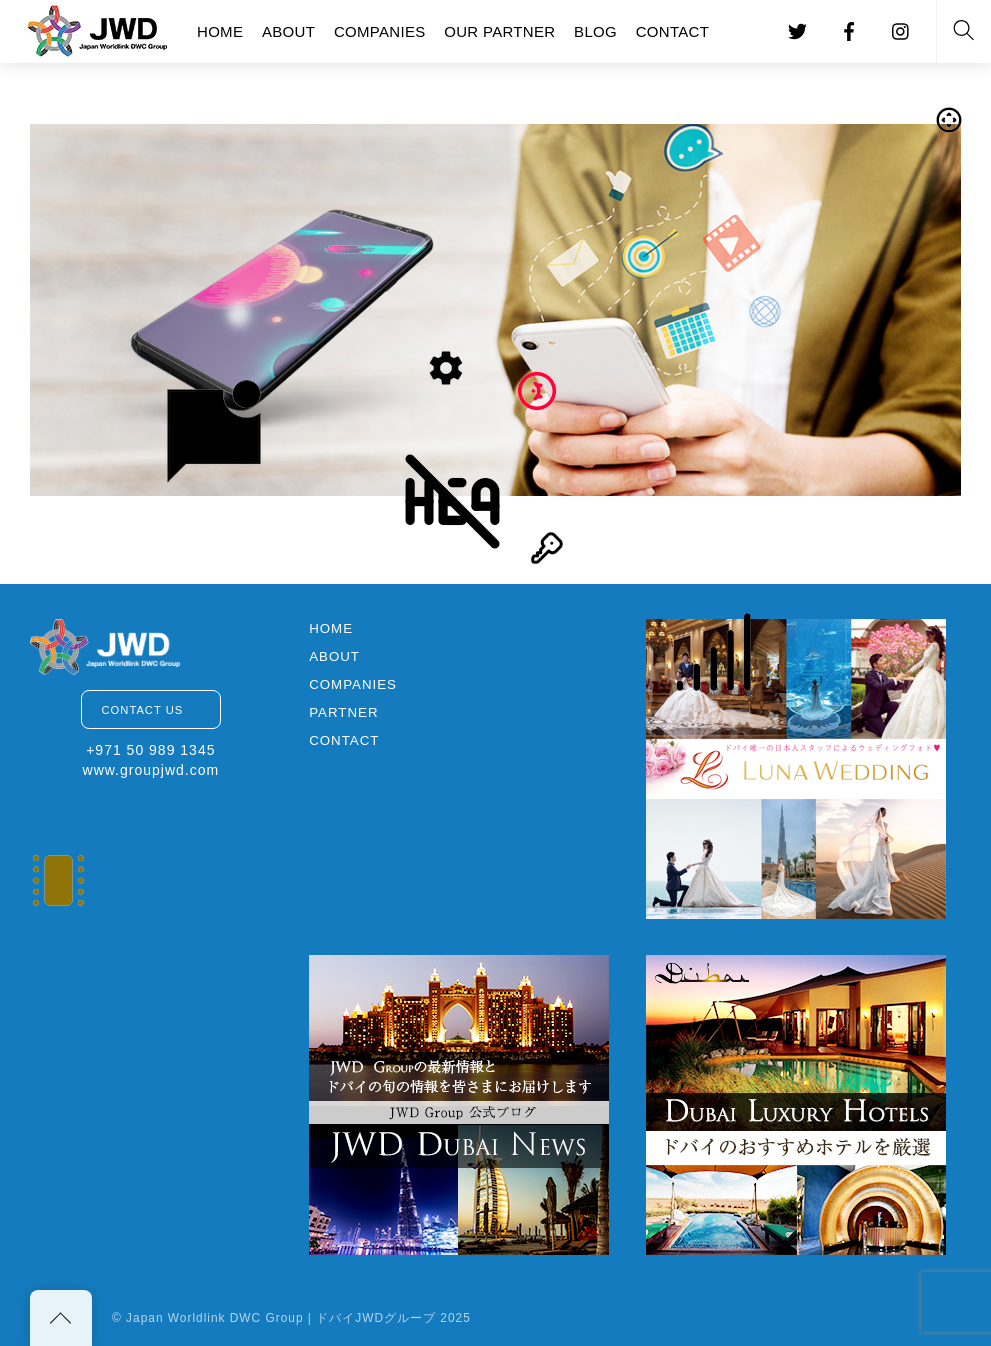 Image resolution: width=991 pixels, height=1346 pixels. Describe the element at coordinates (717, 657) in the screenshot. I see `indicates full cellular signal strength` at that location.